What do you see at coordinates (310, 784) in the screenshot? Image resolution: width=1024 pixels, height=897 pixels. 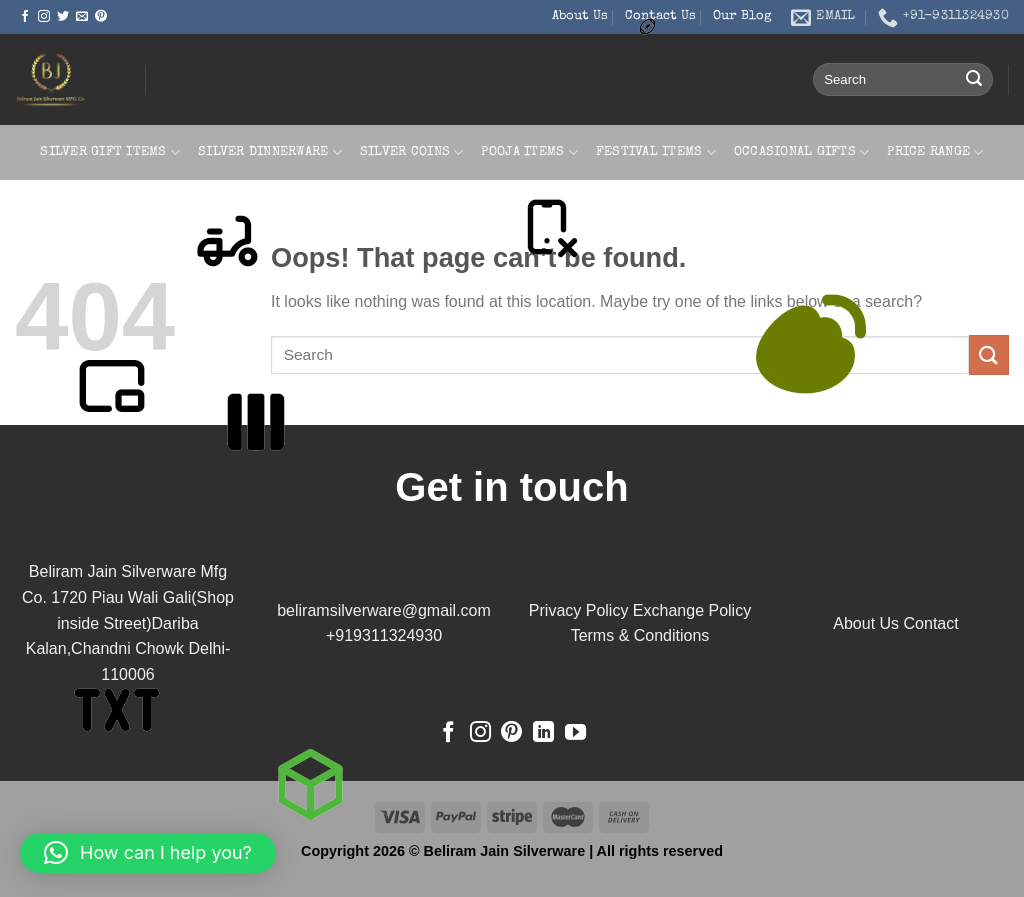 I see `view package or shipment details` at bounding box center [310, 784].